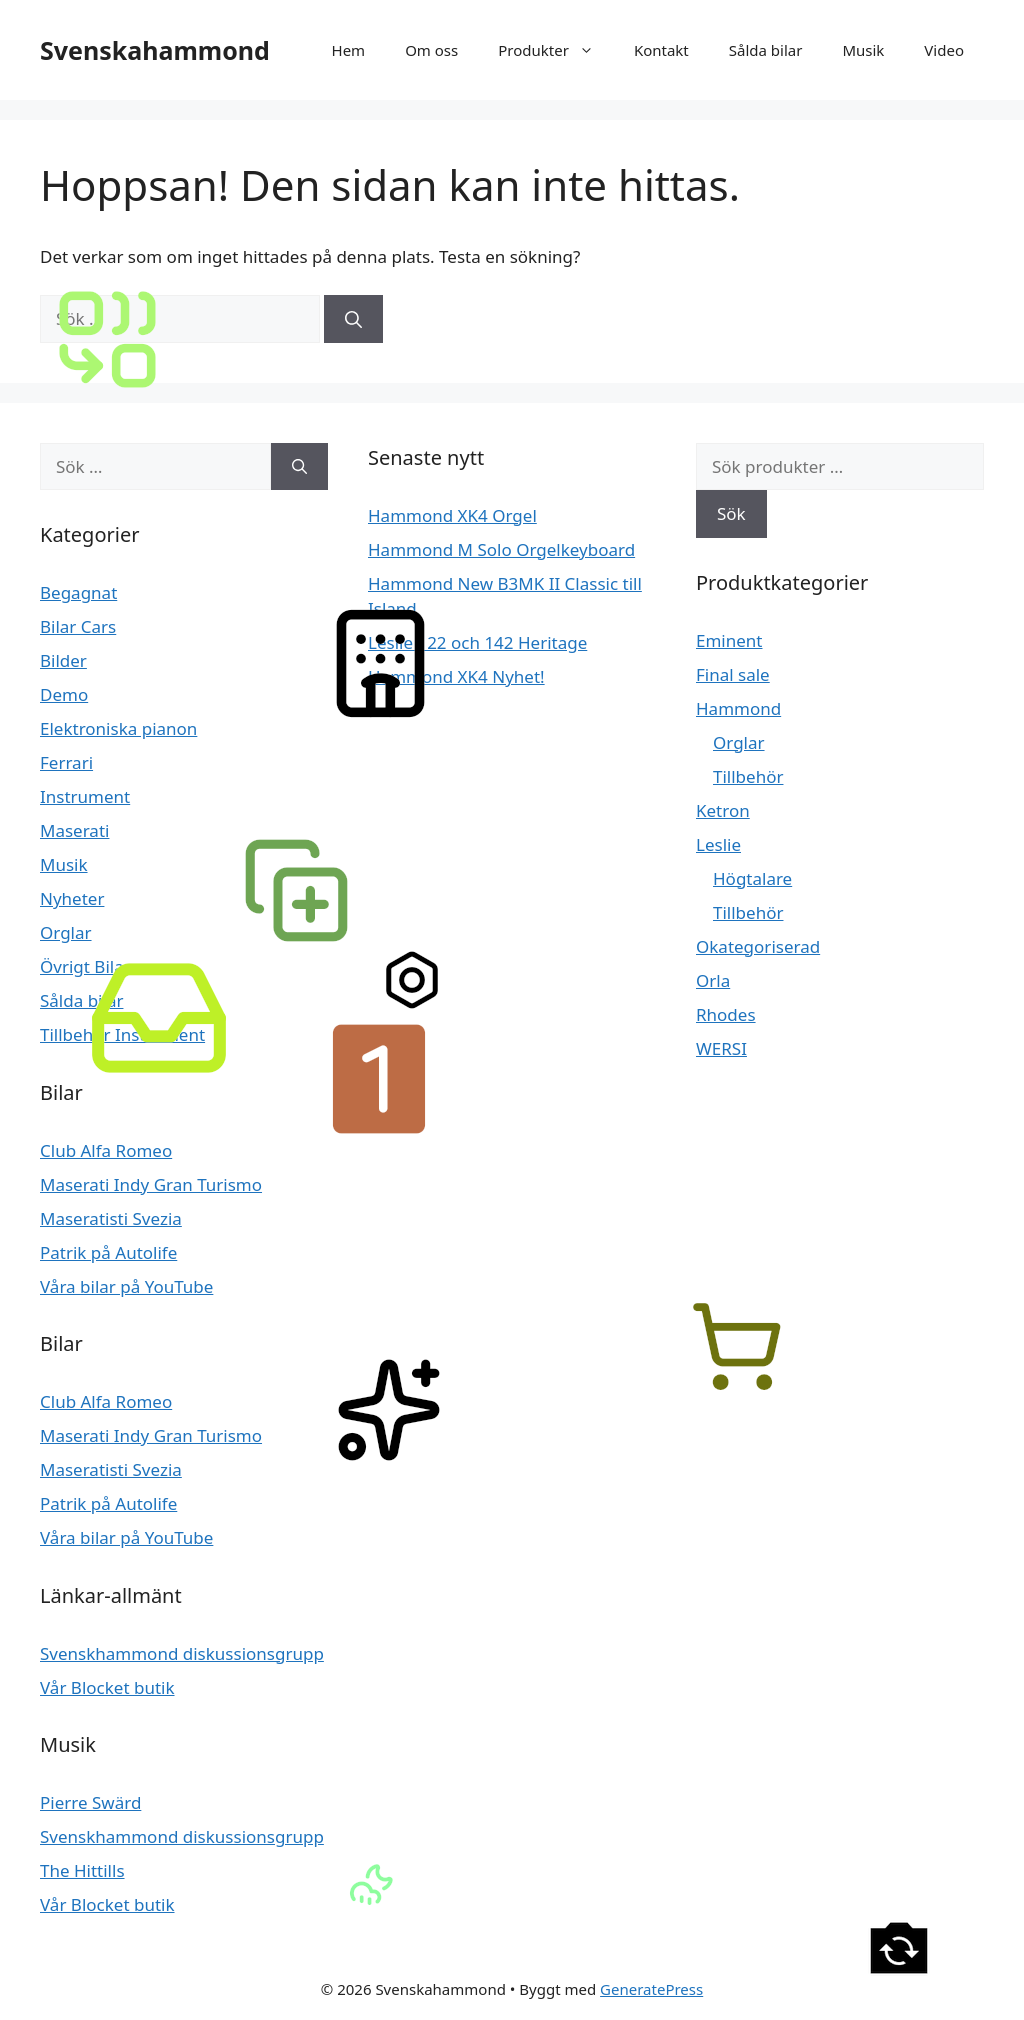 Image resolution: width=1024 pixels, height=2020 pixels. What do you see at coordinates (380, 663) in the screenshot?
I see `find nearby hotels or accommodations` at bounding box center [380, 663].